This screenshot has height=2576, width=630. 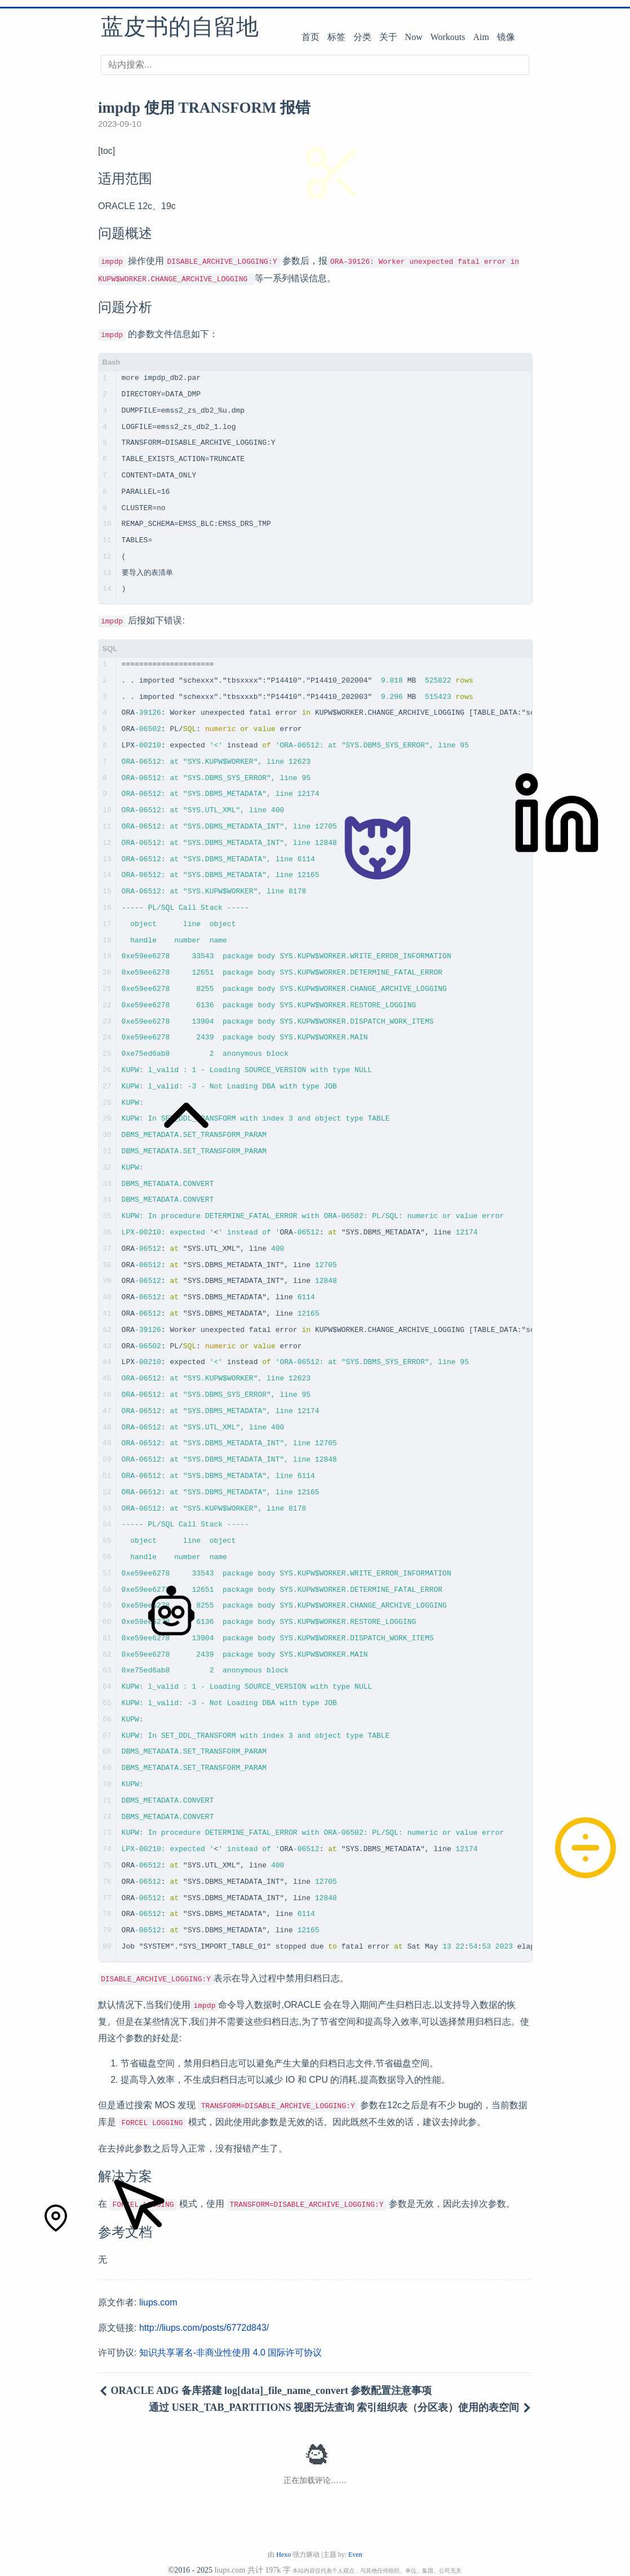 What do you see at coordinates (557, 815) in the screenshot?
I see `visit linkedin profile` at bounding box center [557, 815].